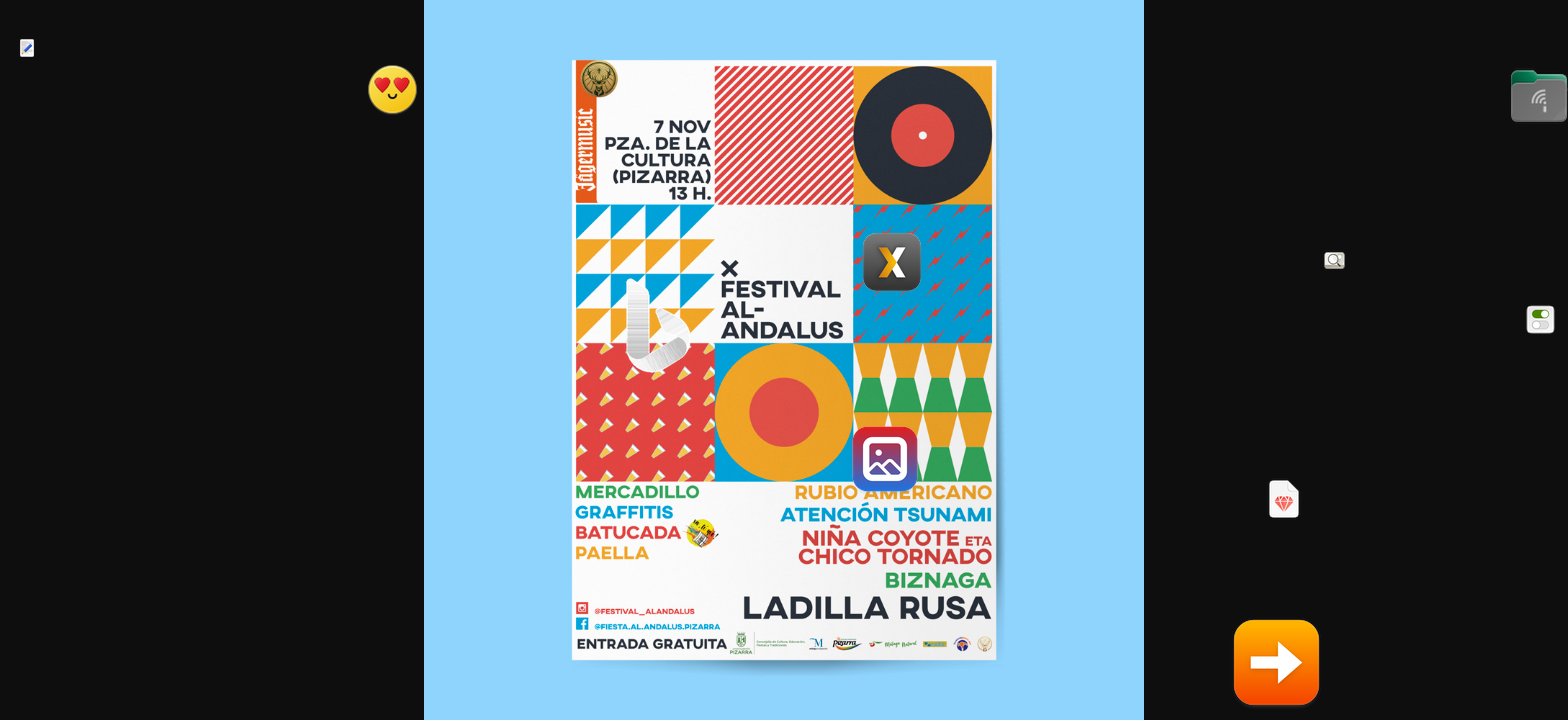 The width and height of the screenshot is (1568, 720). What do you see at coordinates (658, 325) in the screenshot?
I see `open microsoft bing search app` at bounding box center [658, 325].